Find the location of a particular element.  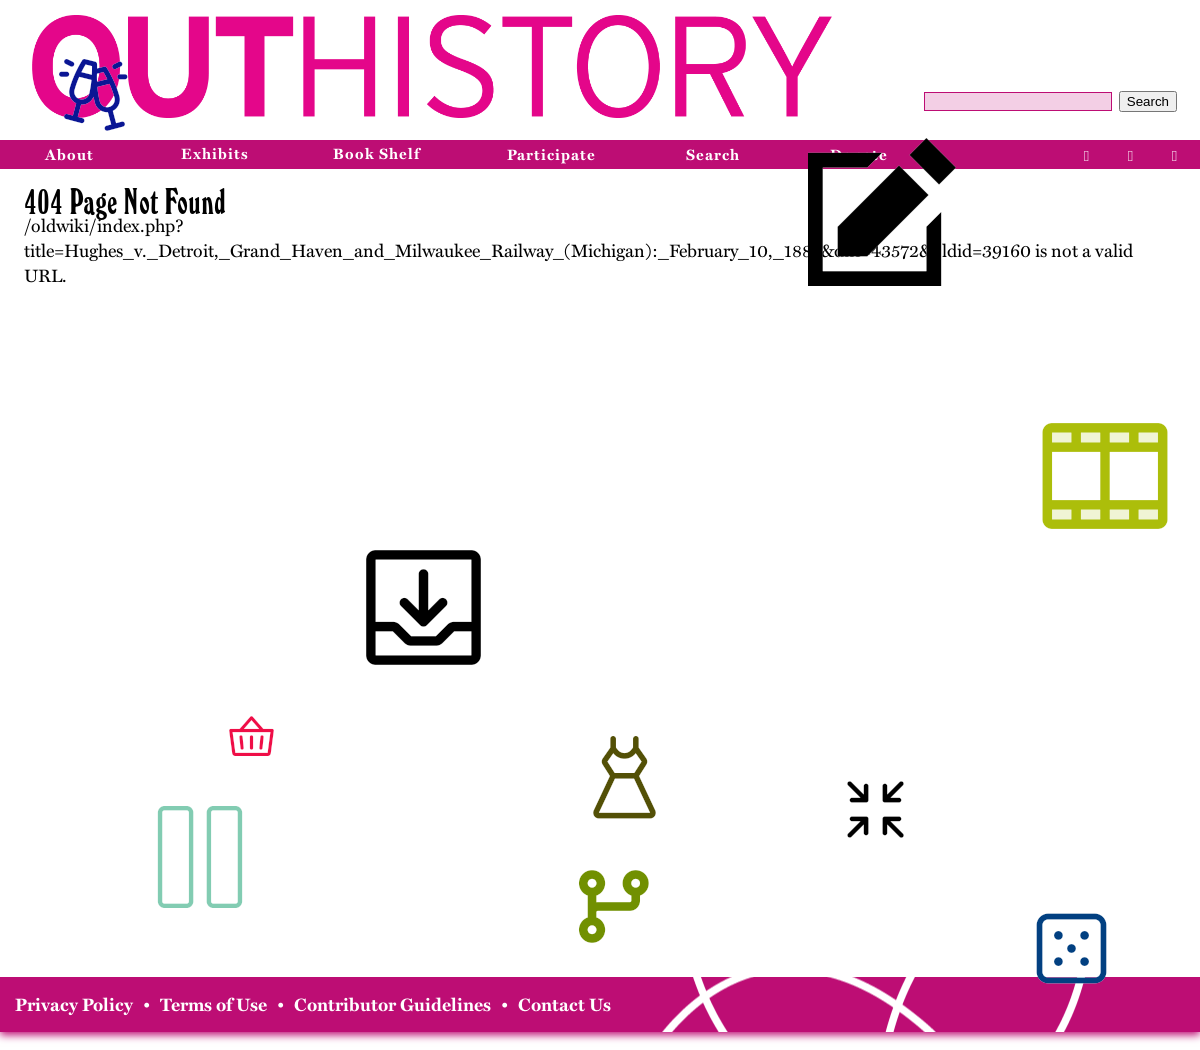

browse women's clothing or dresses is located at coordinates (624, 781).